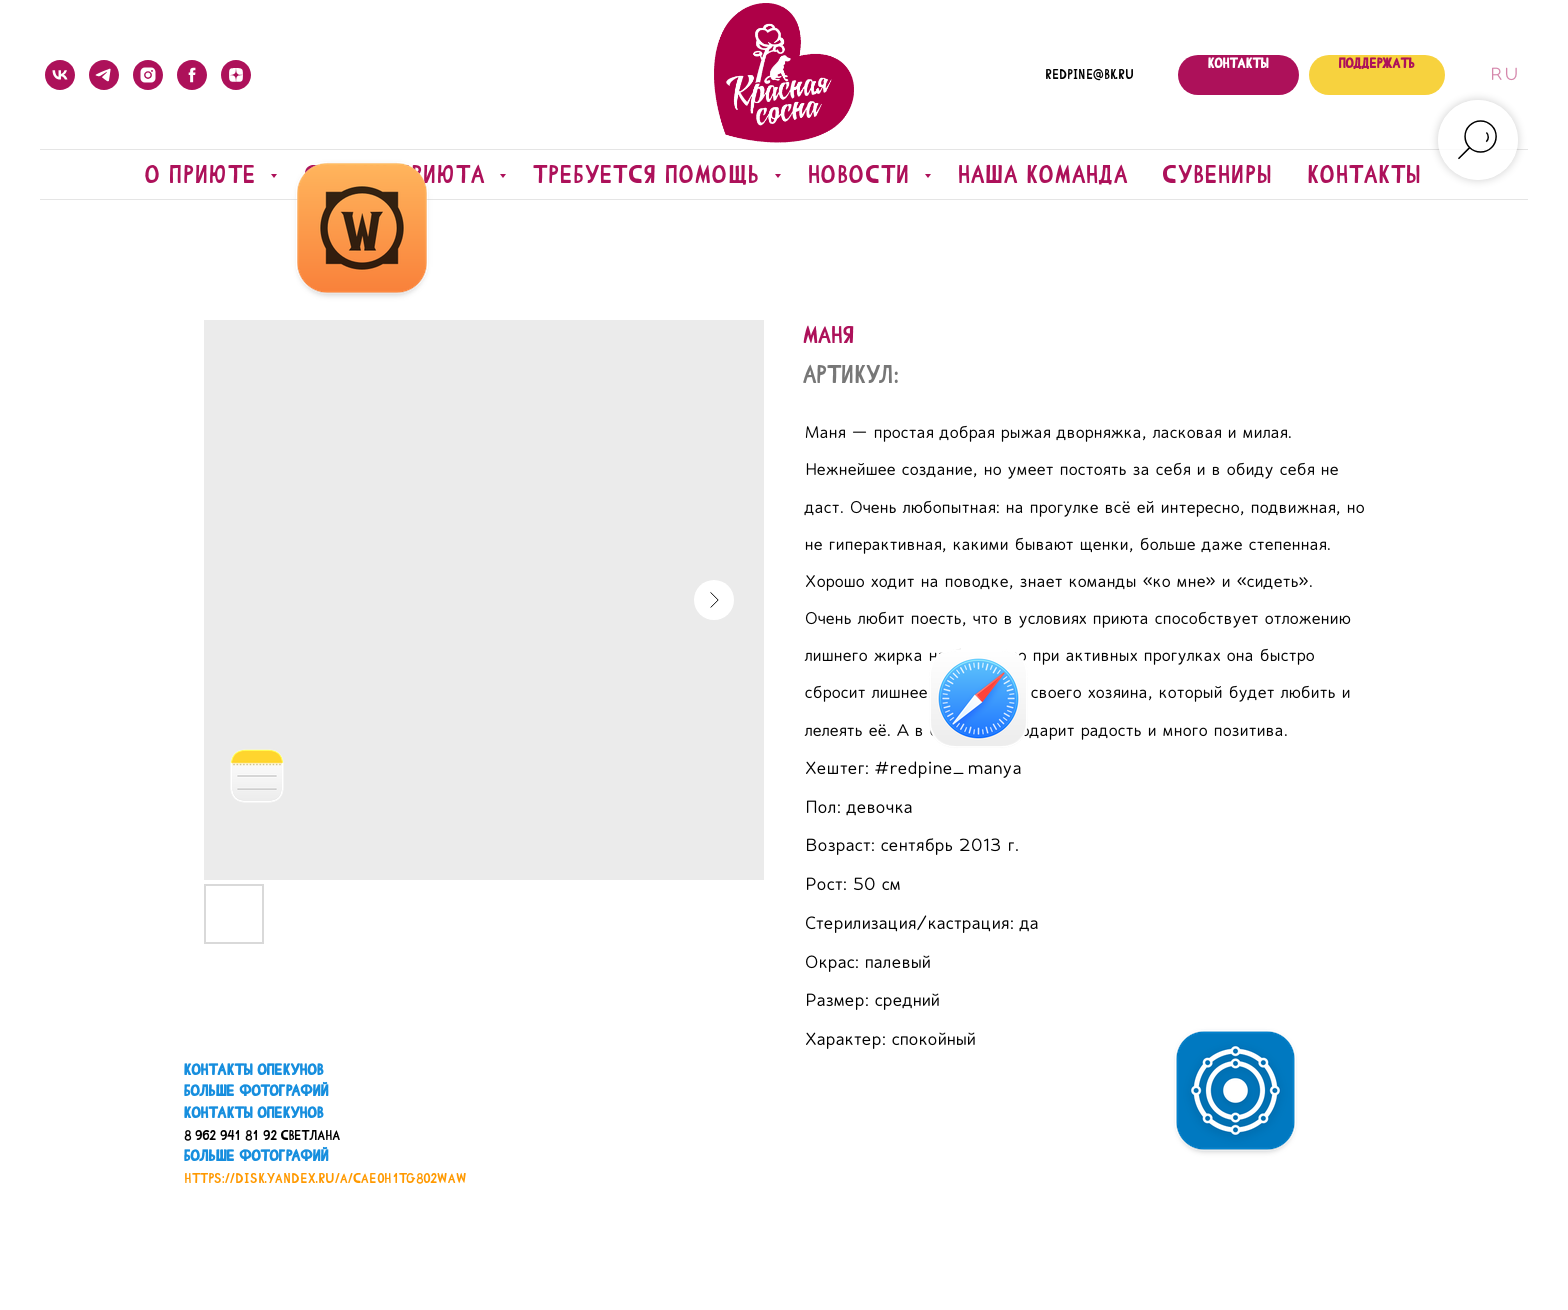  I want to click on open tomboy notes app, so click(257, 776).